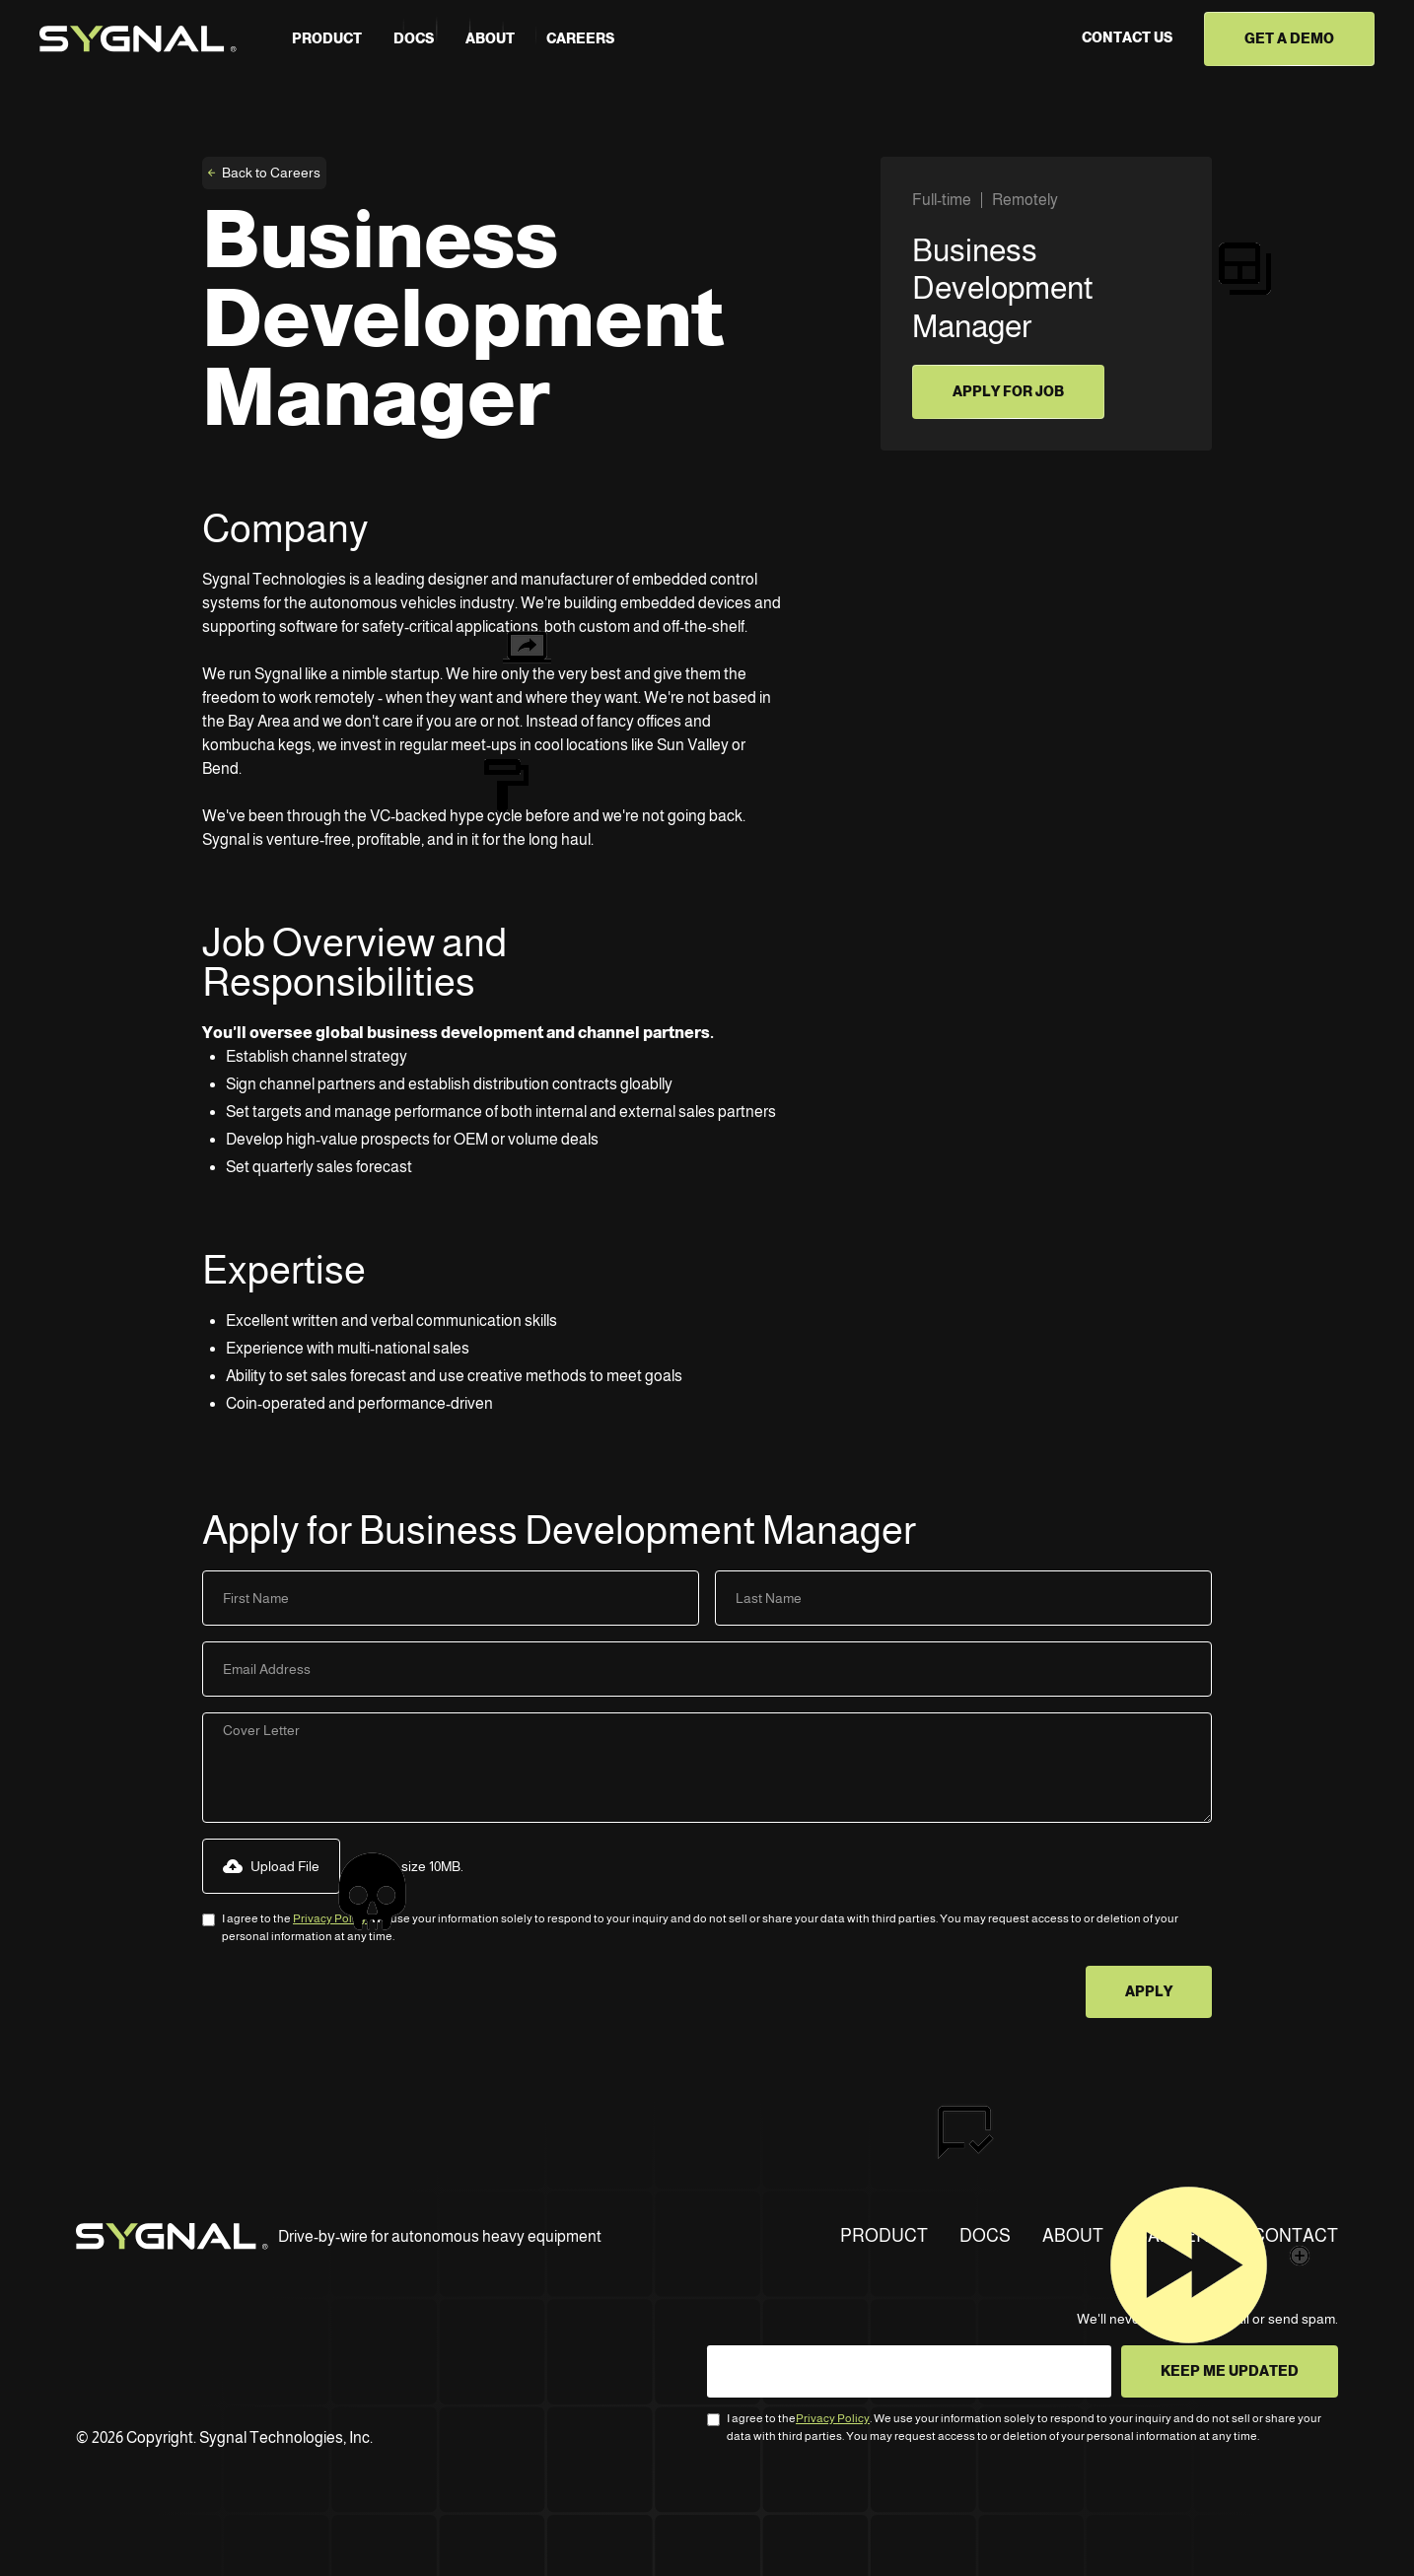 Image resolution: width=1414 pixels, height=2576 pixels. What do you see at coordinates (1300, 2256) in the screenshot?
I see `add a new item or element` at bounding box center [1300, 2256].